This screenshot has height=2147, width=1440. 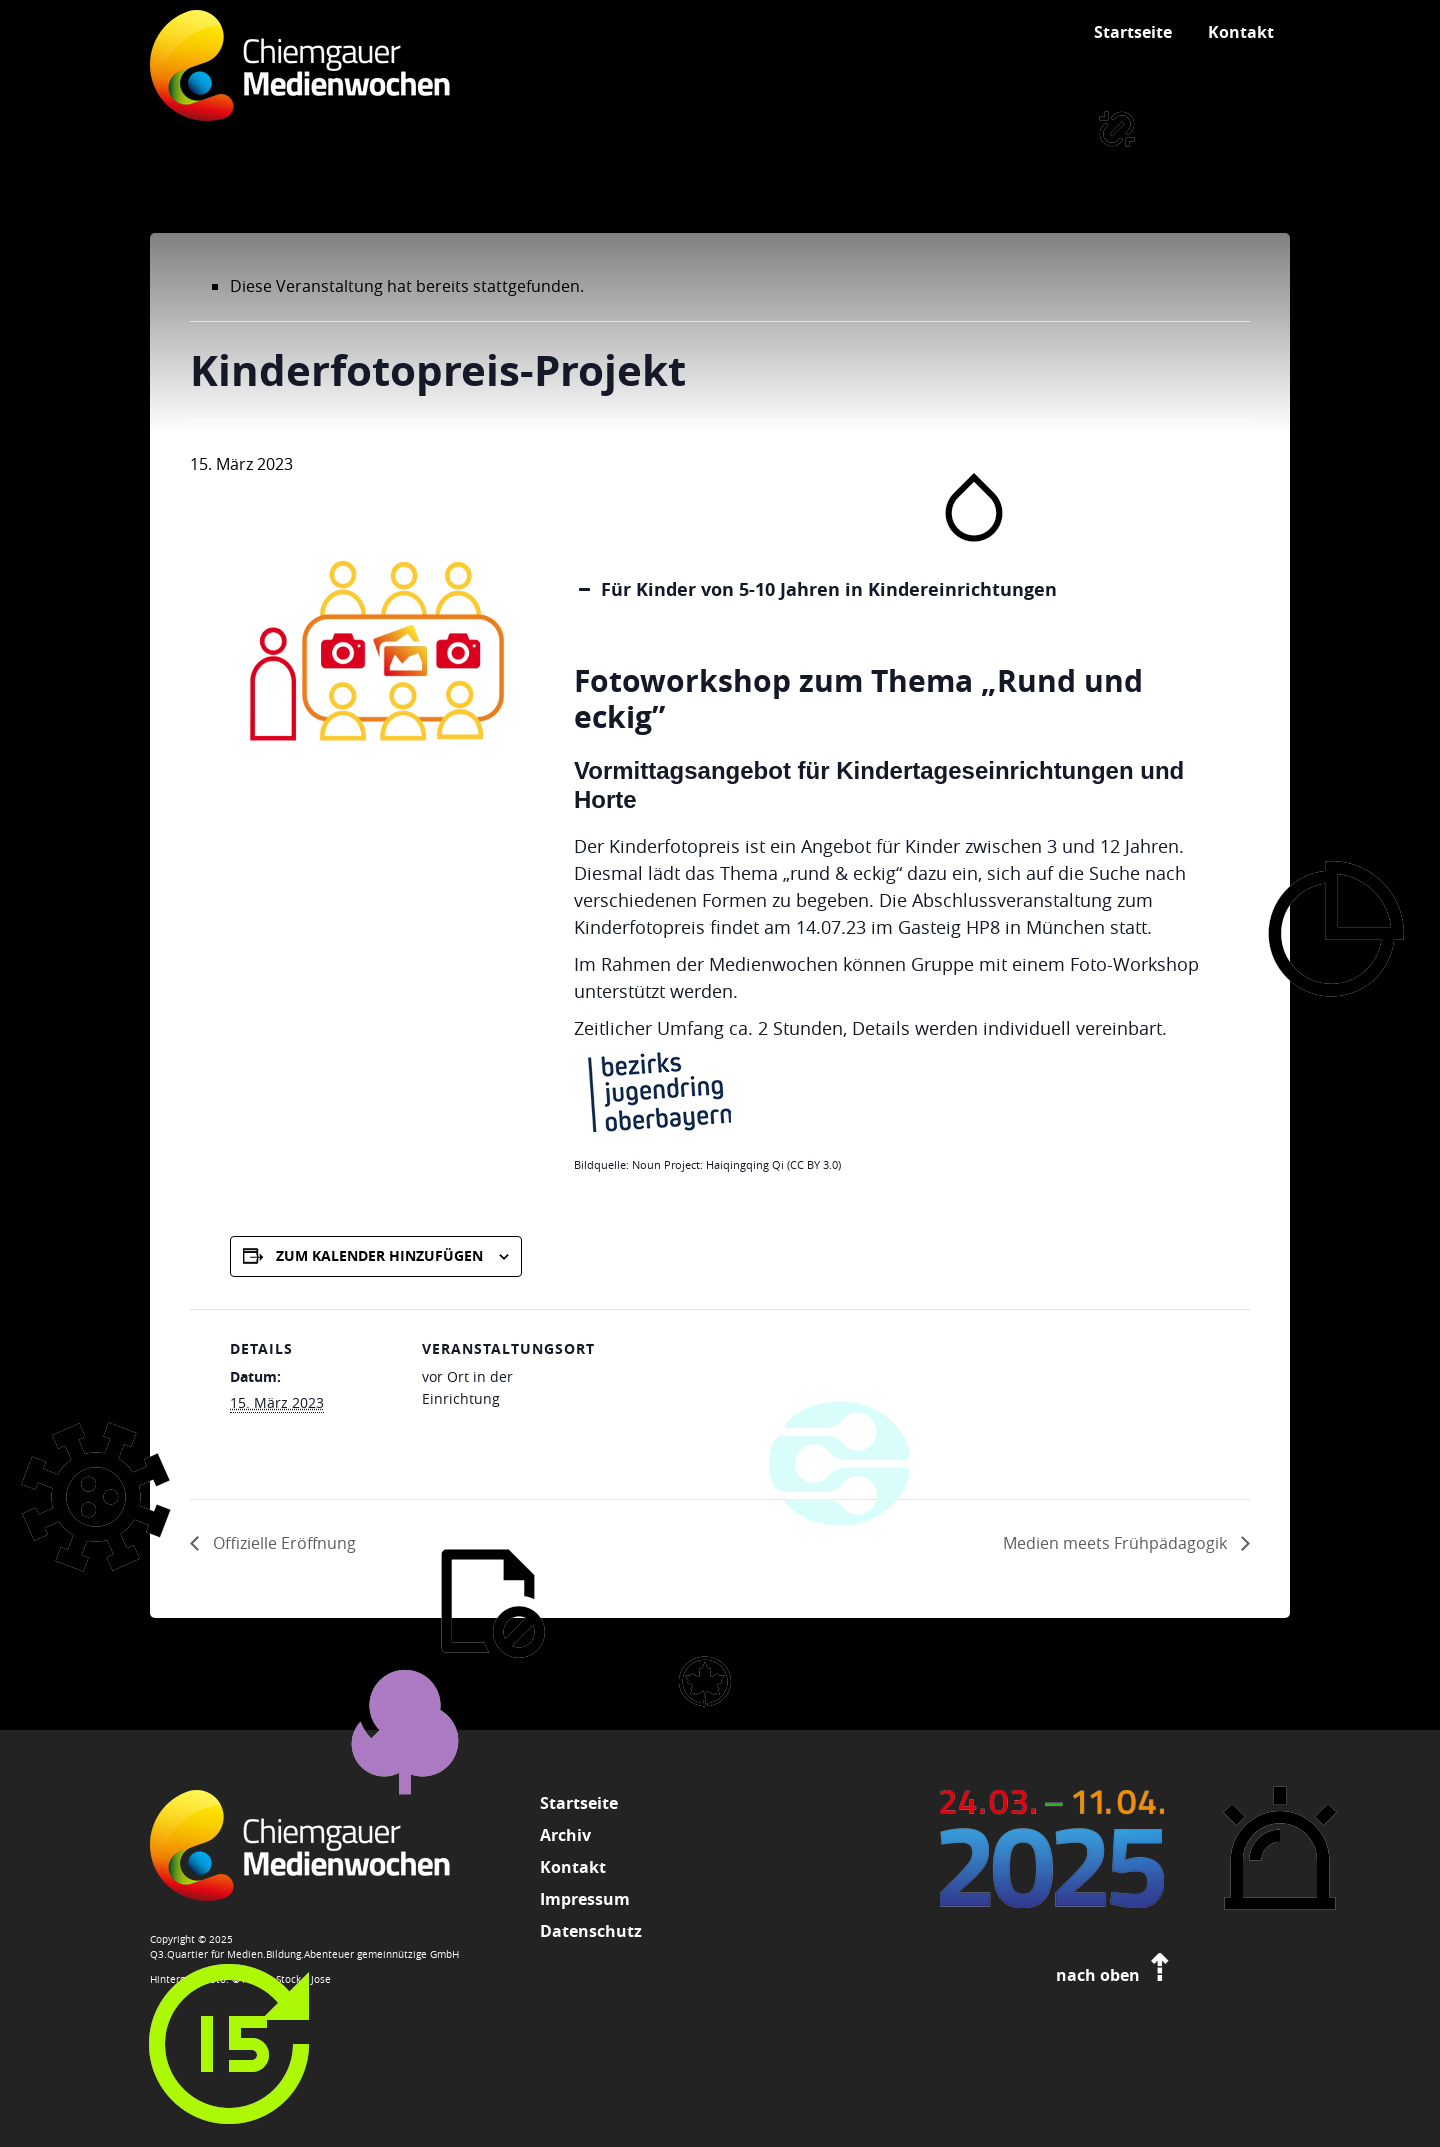 What do you see at coordinates (974, 510) in the screenshot?
I see `adjust color or opacity settings` at bounding box center [974, 510].